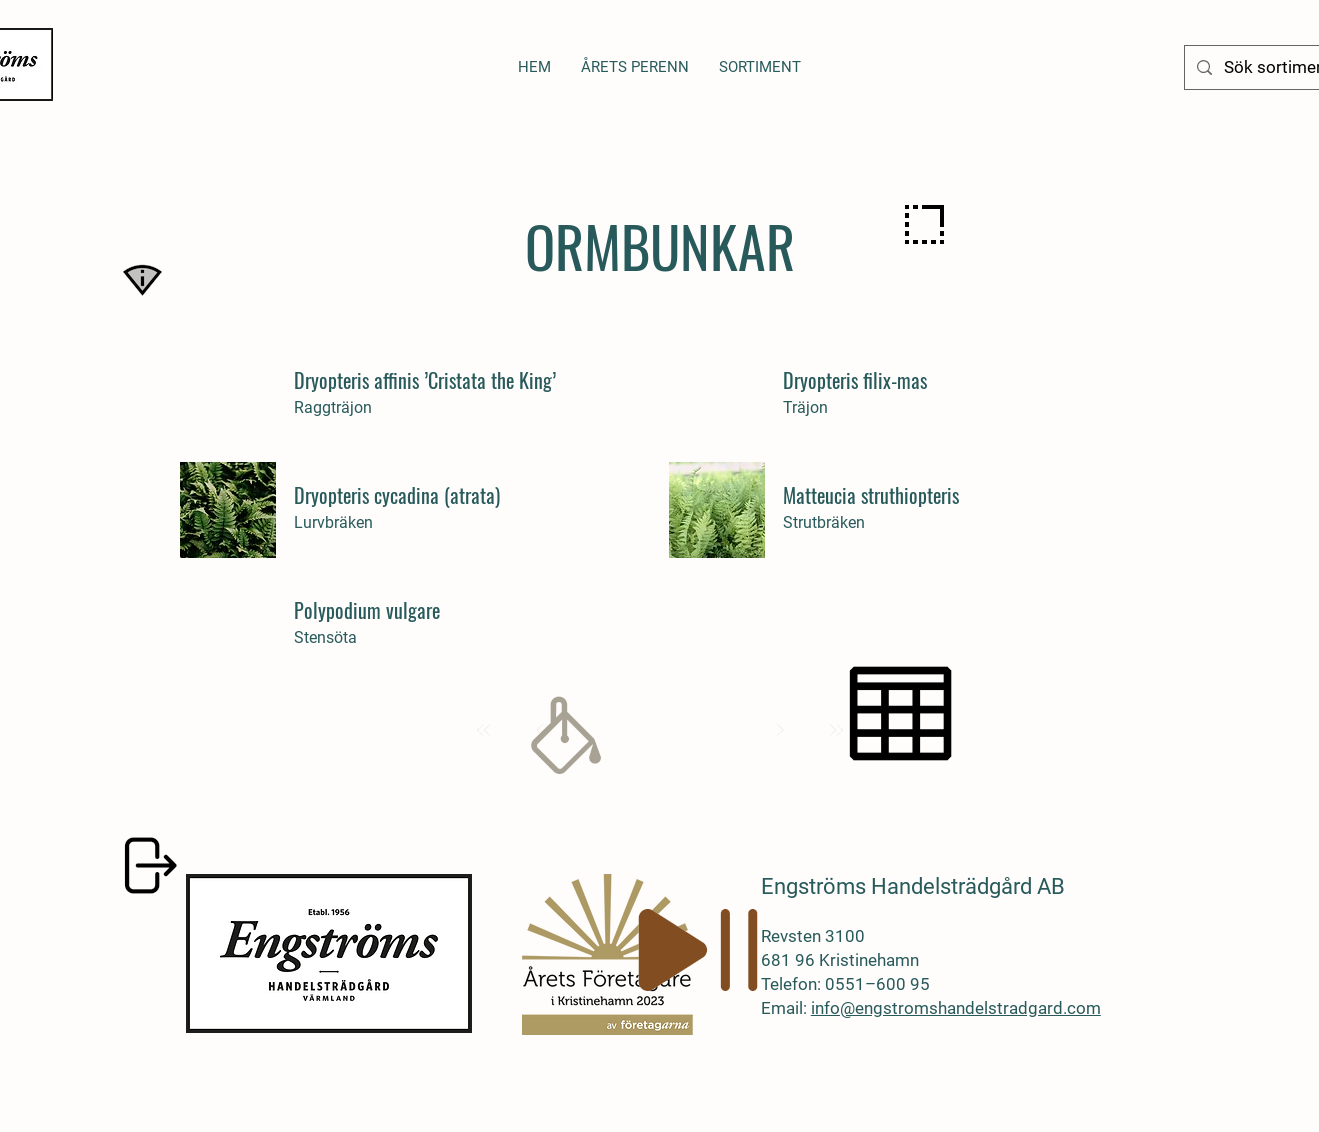 The image size is (1319, 1132). What do you see at coordinates (924, 224) in the screenshot?
I see `adjust corner radius of a shape or element` at bounding box center [924, 224].